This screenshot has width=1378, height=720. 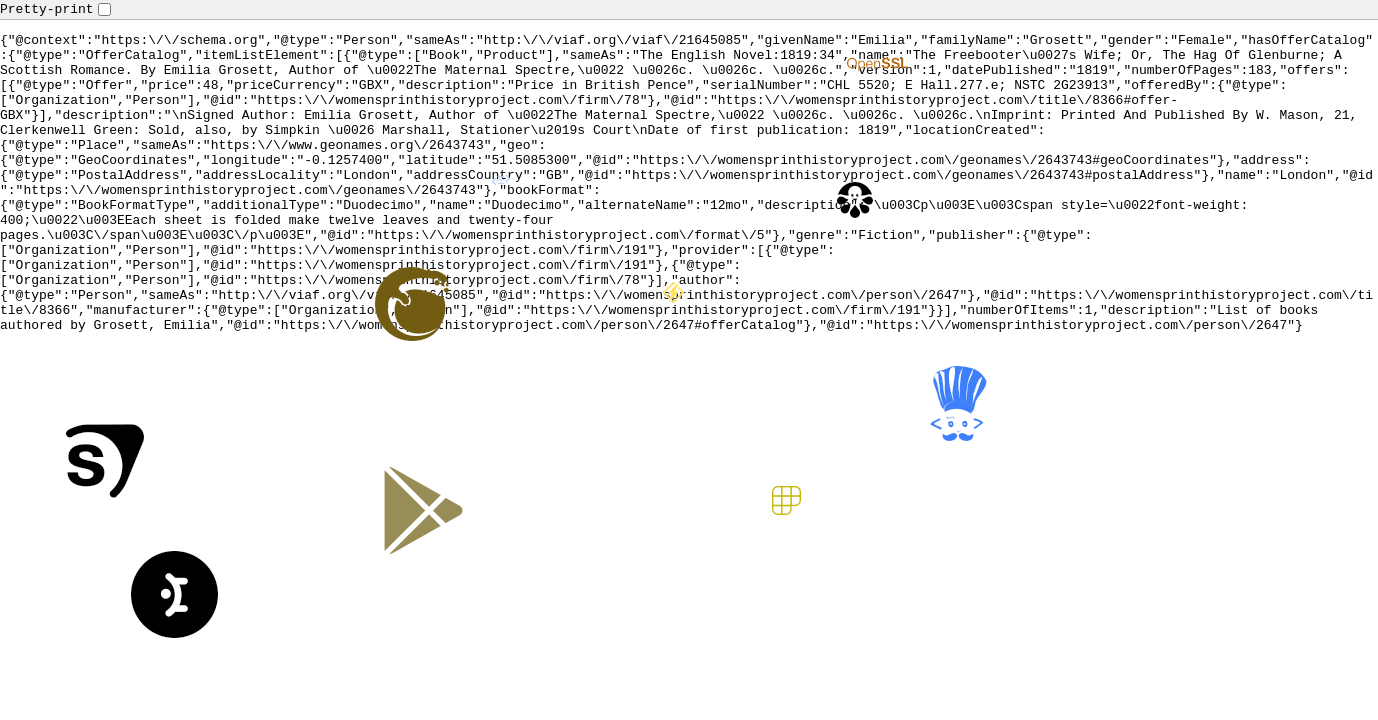 What do you see at coordinates (105, 461) in the screenshot?
I see `source engine logo` at bounding box center [105, 461].